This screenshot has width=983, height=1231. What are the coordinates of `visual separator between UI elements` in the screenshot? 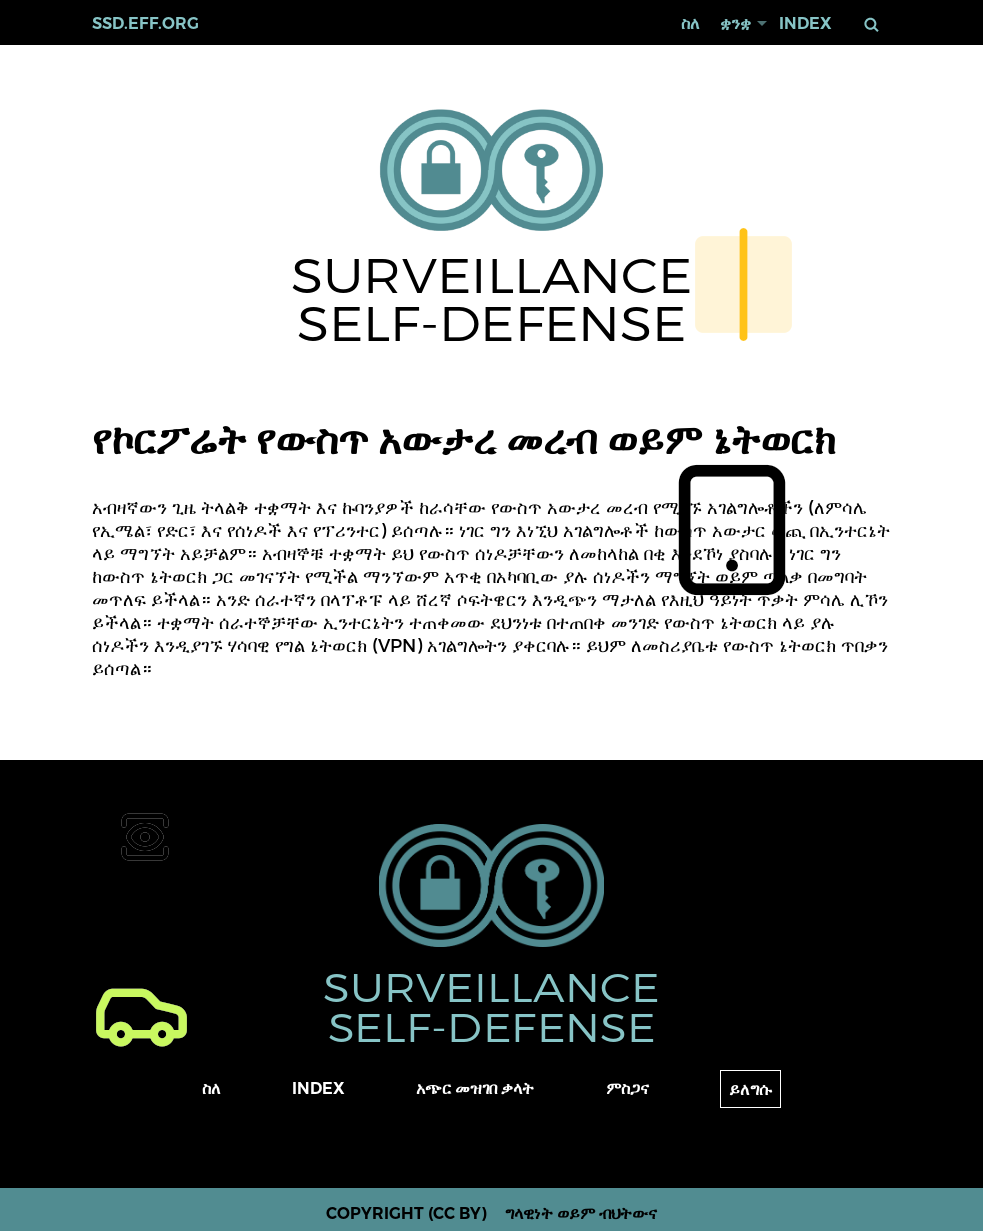 It's located at (743, 284).